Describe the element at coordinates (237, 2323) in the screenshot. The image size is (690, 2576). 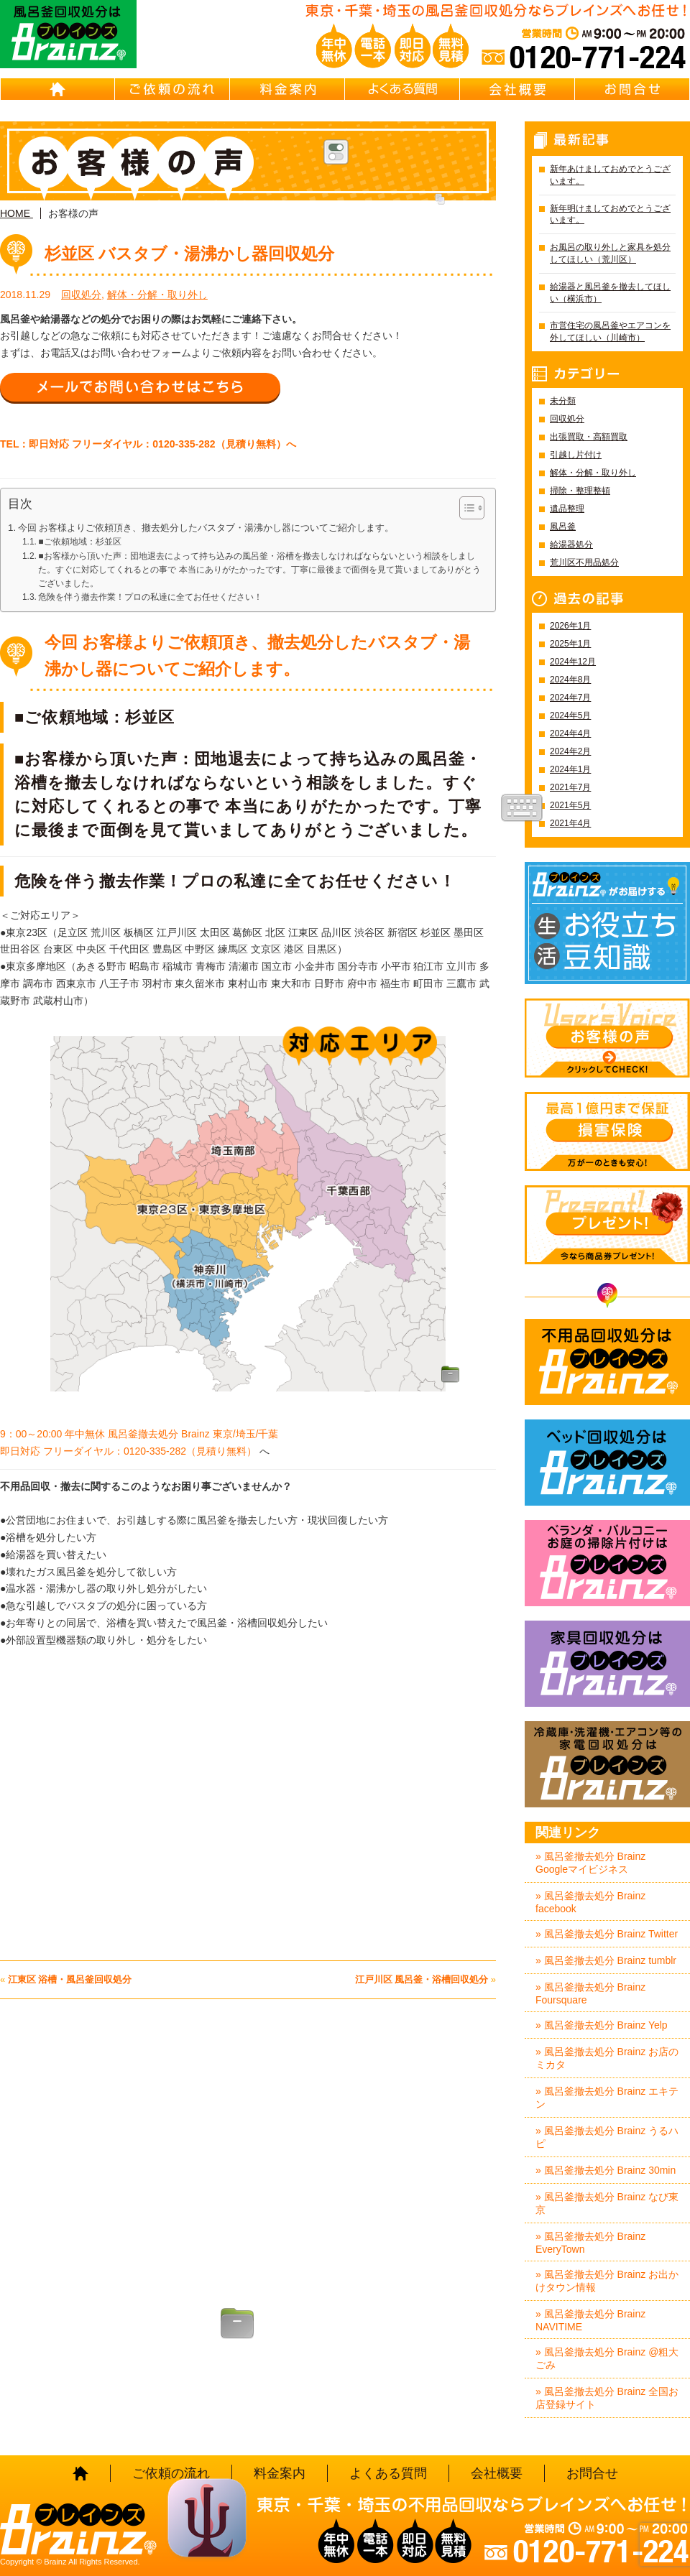
I see `open the file manager` at that location.